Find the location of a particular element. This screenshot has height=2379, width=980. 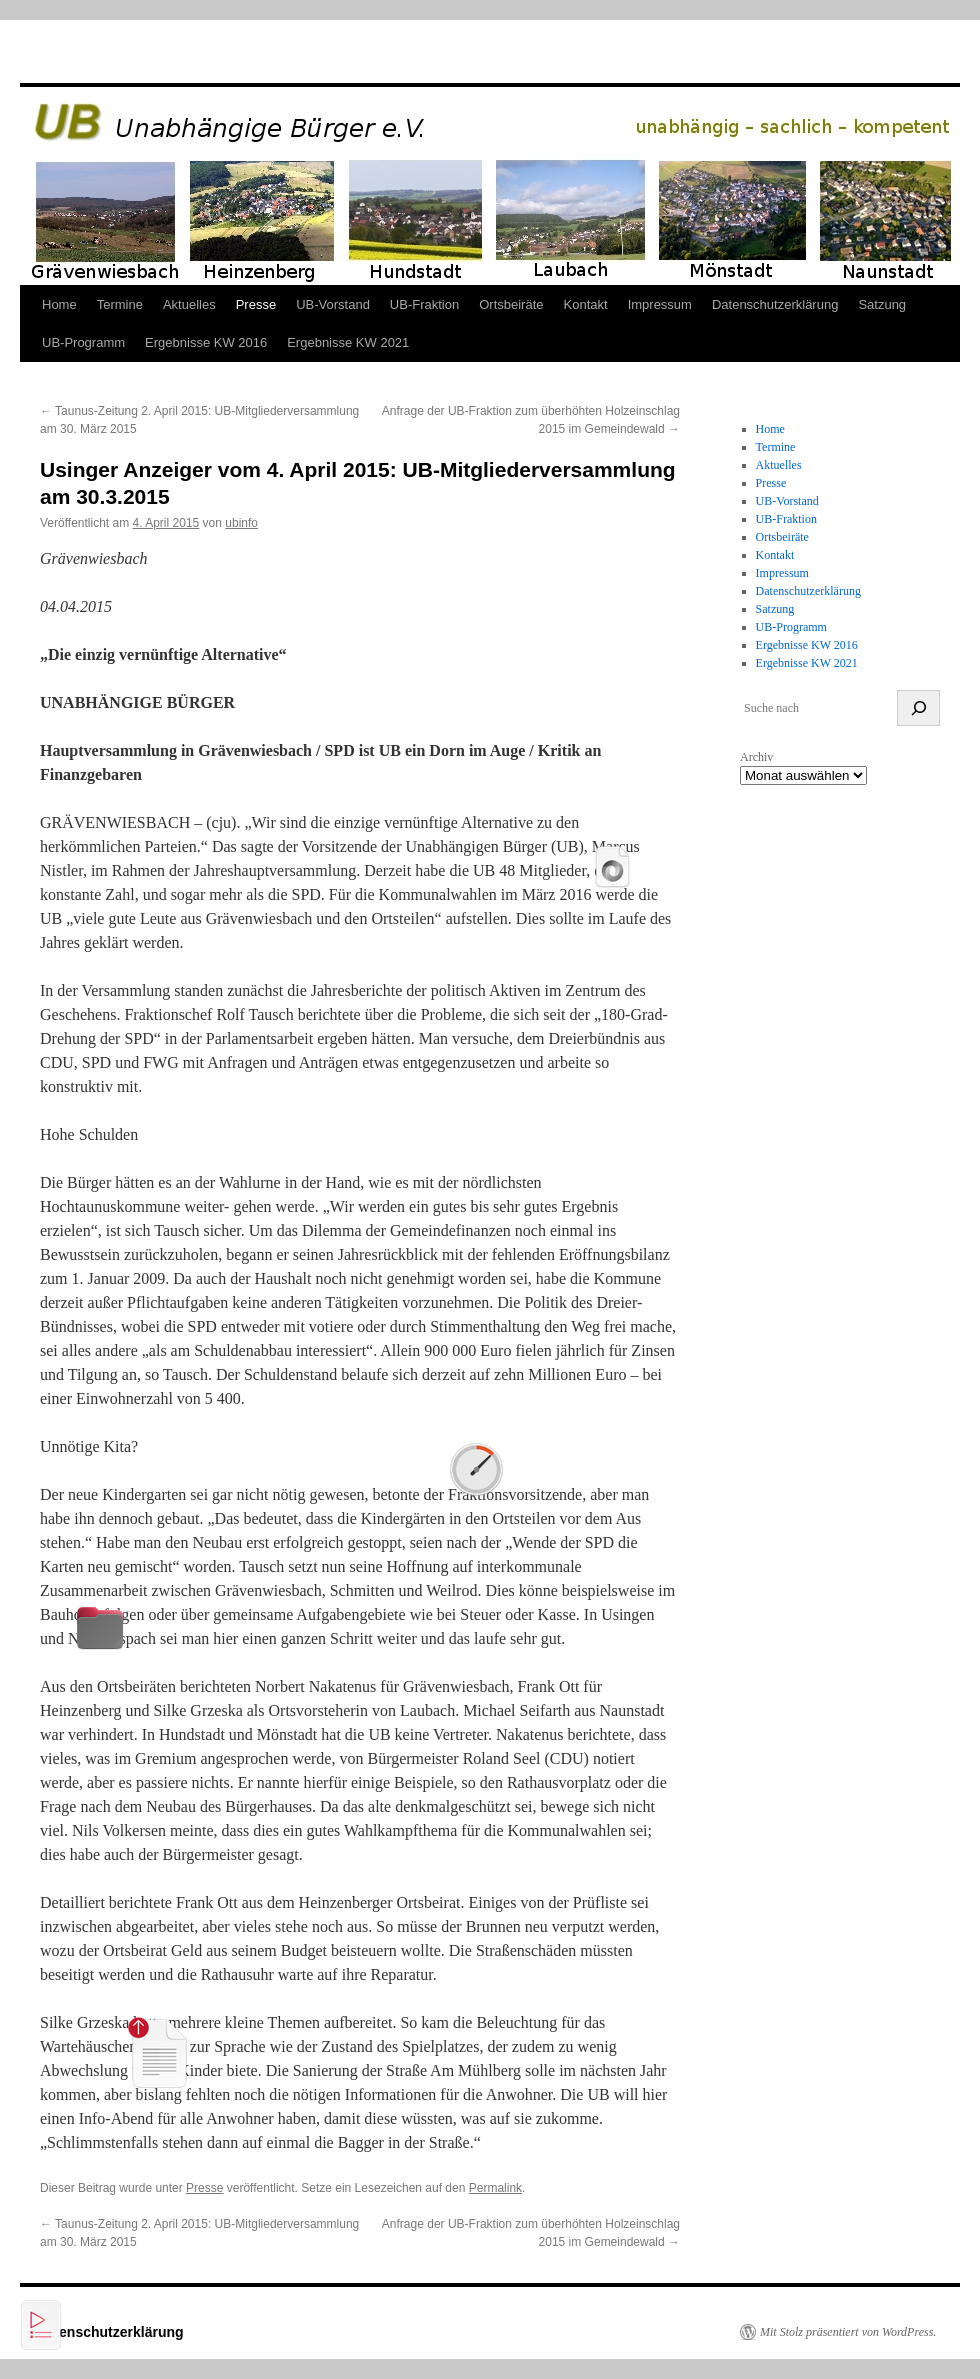

json file type indicator is located at coordinates (612, 866).